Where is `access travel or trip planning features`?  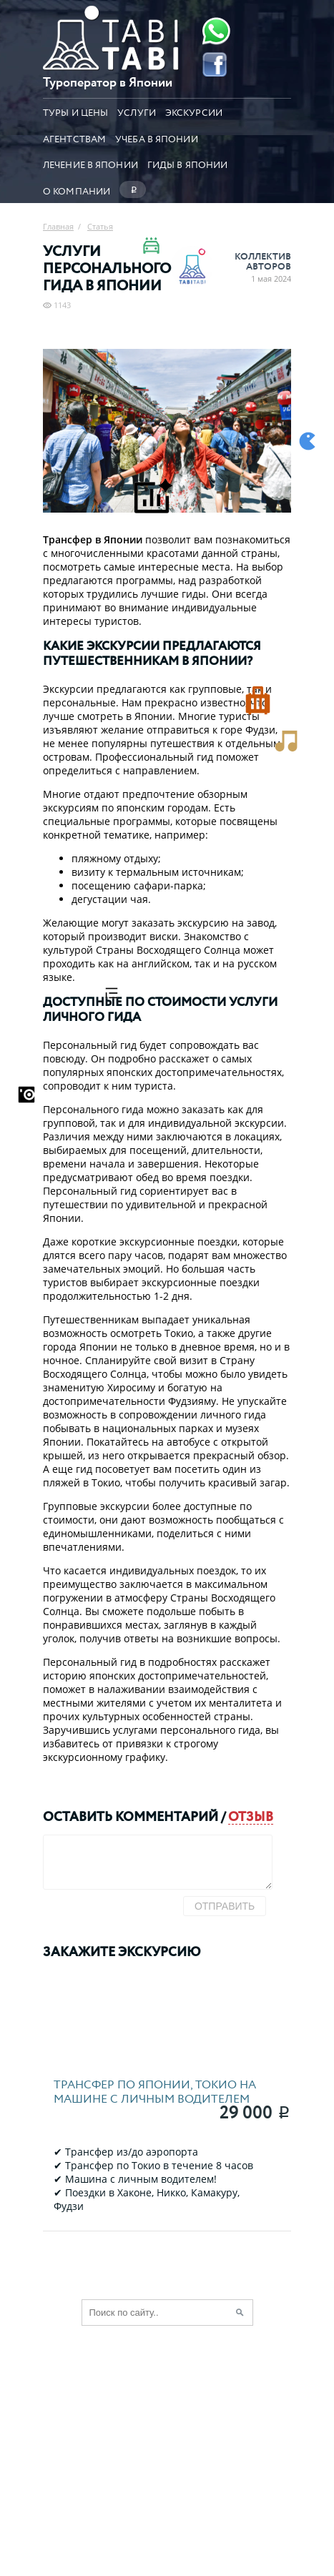 access travel or trip planning features is located at coordinates (257, 701).